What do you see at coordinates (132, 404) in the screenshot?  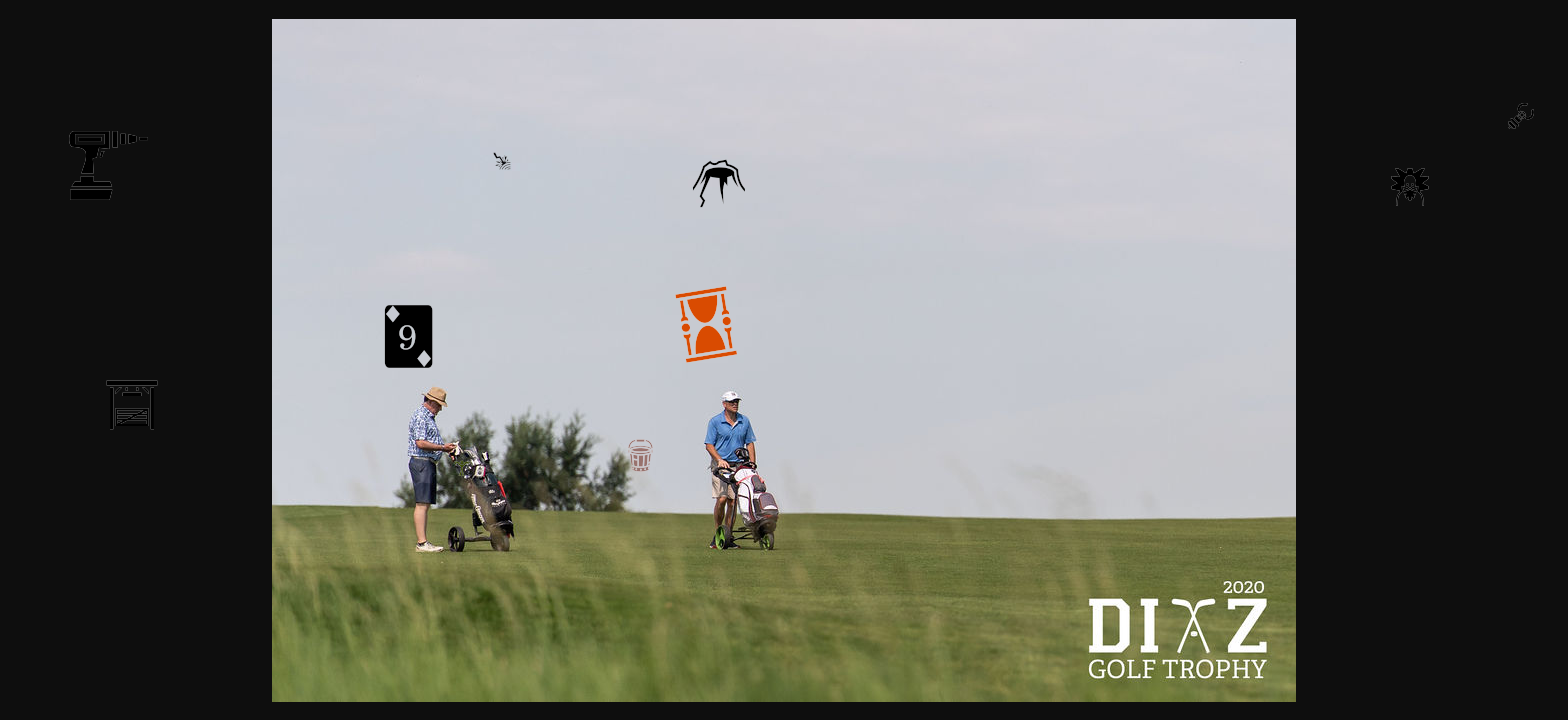 I see `access ranch or farm management features` at bounding box center [132, 404].